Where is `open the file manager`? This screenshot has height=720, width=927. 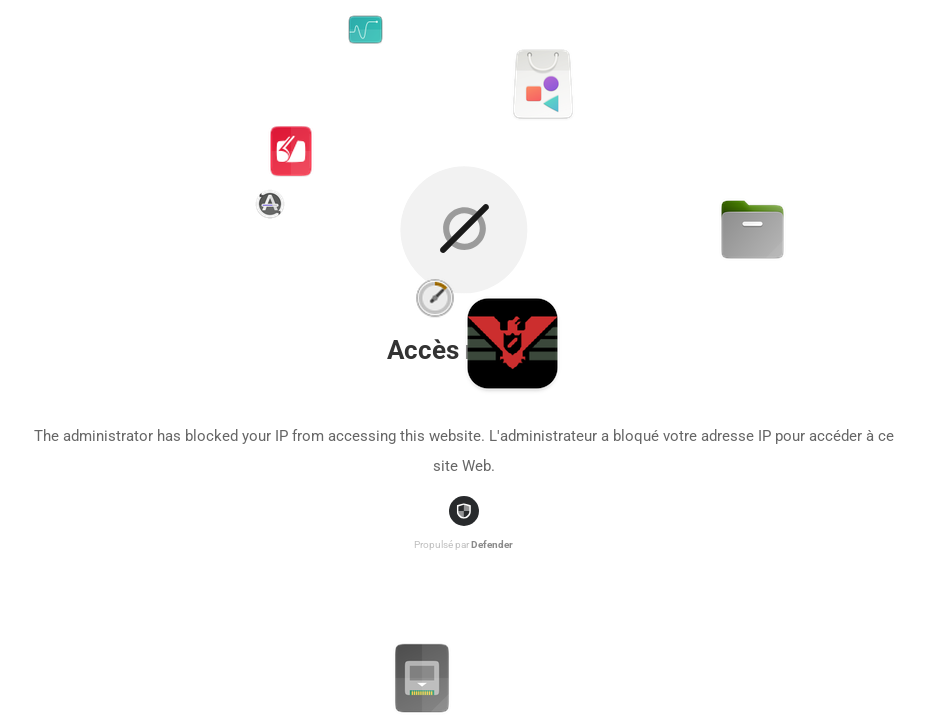
open the file manager is located at coordinates (752, 229).